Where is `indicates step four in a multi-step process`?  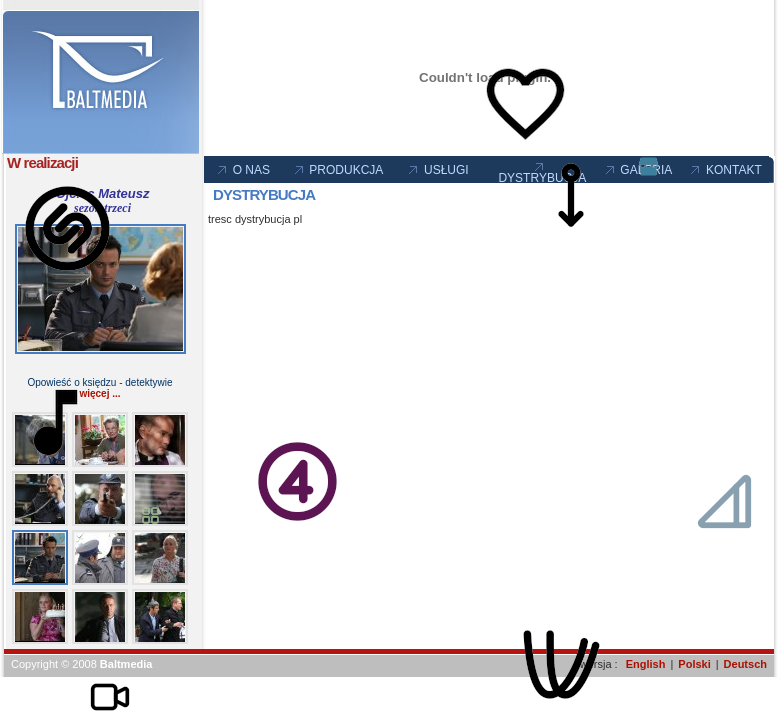 indicates step four in a multi-step process is located at coordinates (297, 481).